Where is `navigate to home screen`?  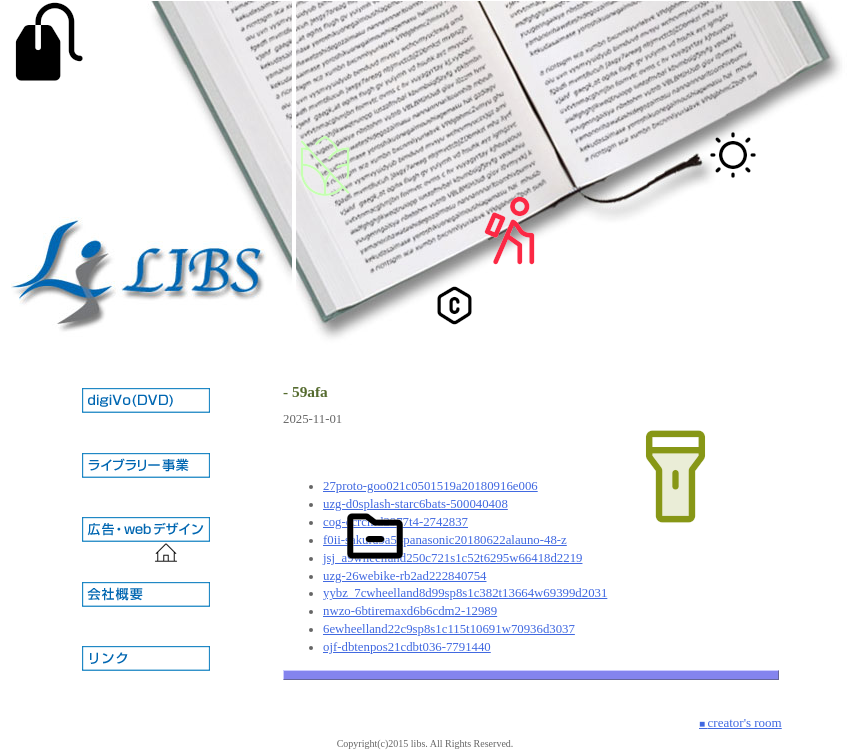
navigate to home screen is located at coordinates (166, 553).